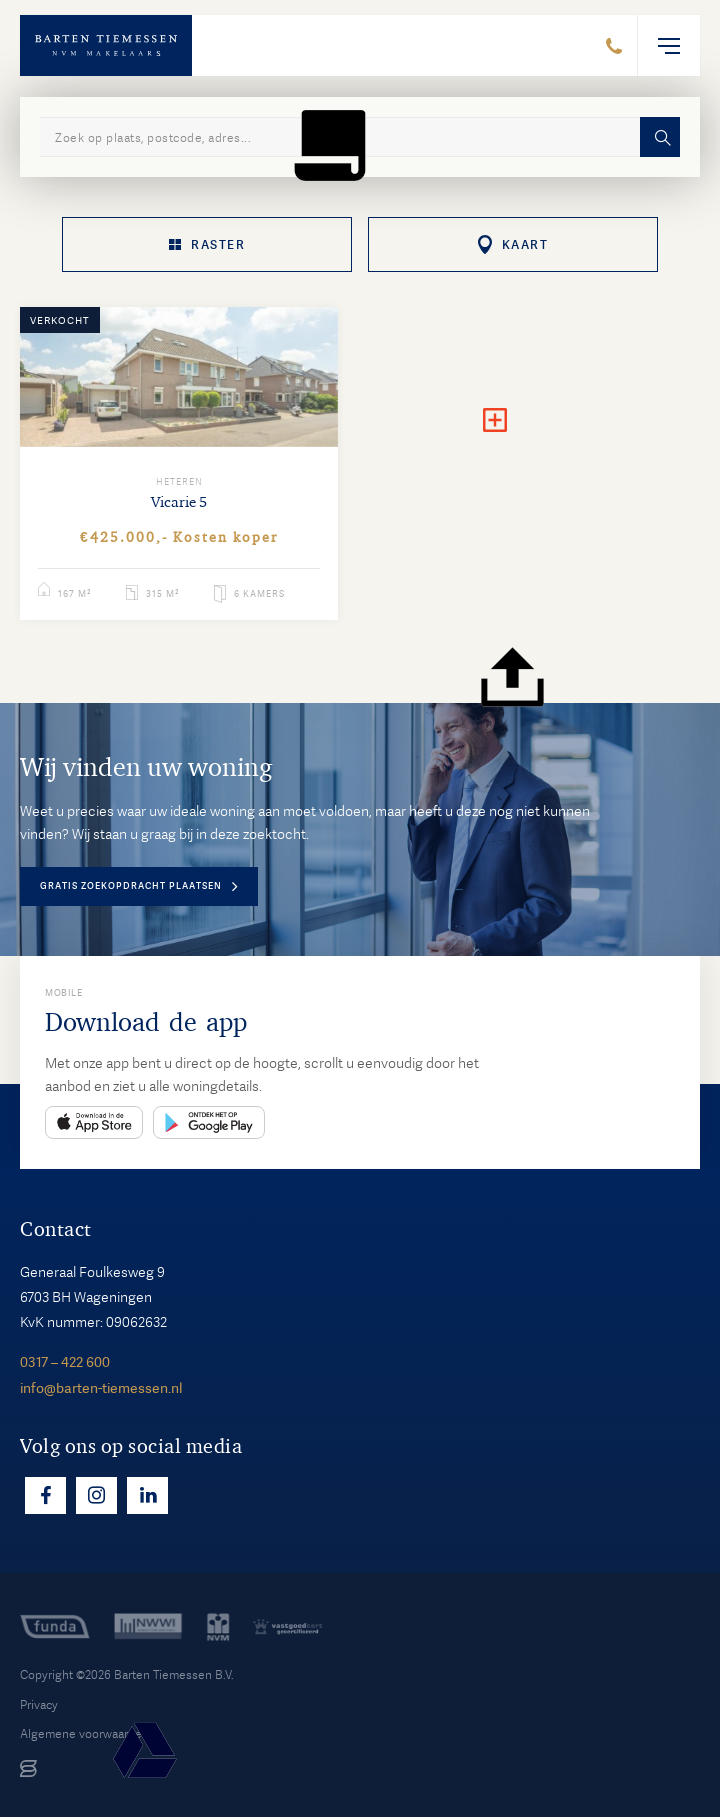 This screenshot has height=1817, width=720. Describe the element at coordinates (145, 1751) in the screenshot. I see `open Google Drive` at that location.